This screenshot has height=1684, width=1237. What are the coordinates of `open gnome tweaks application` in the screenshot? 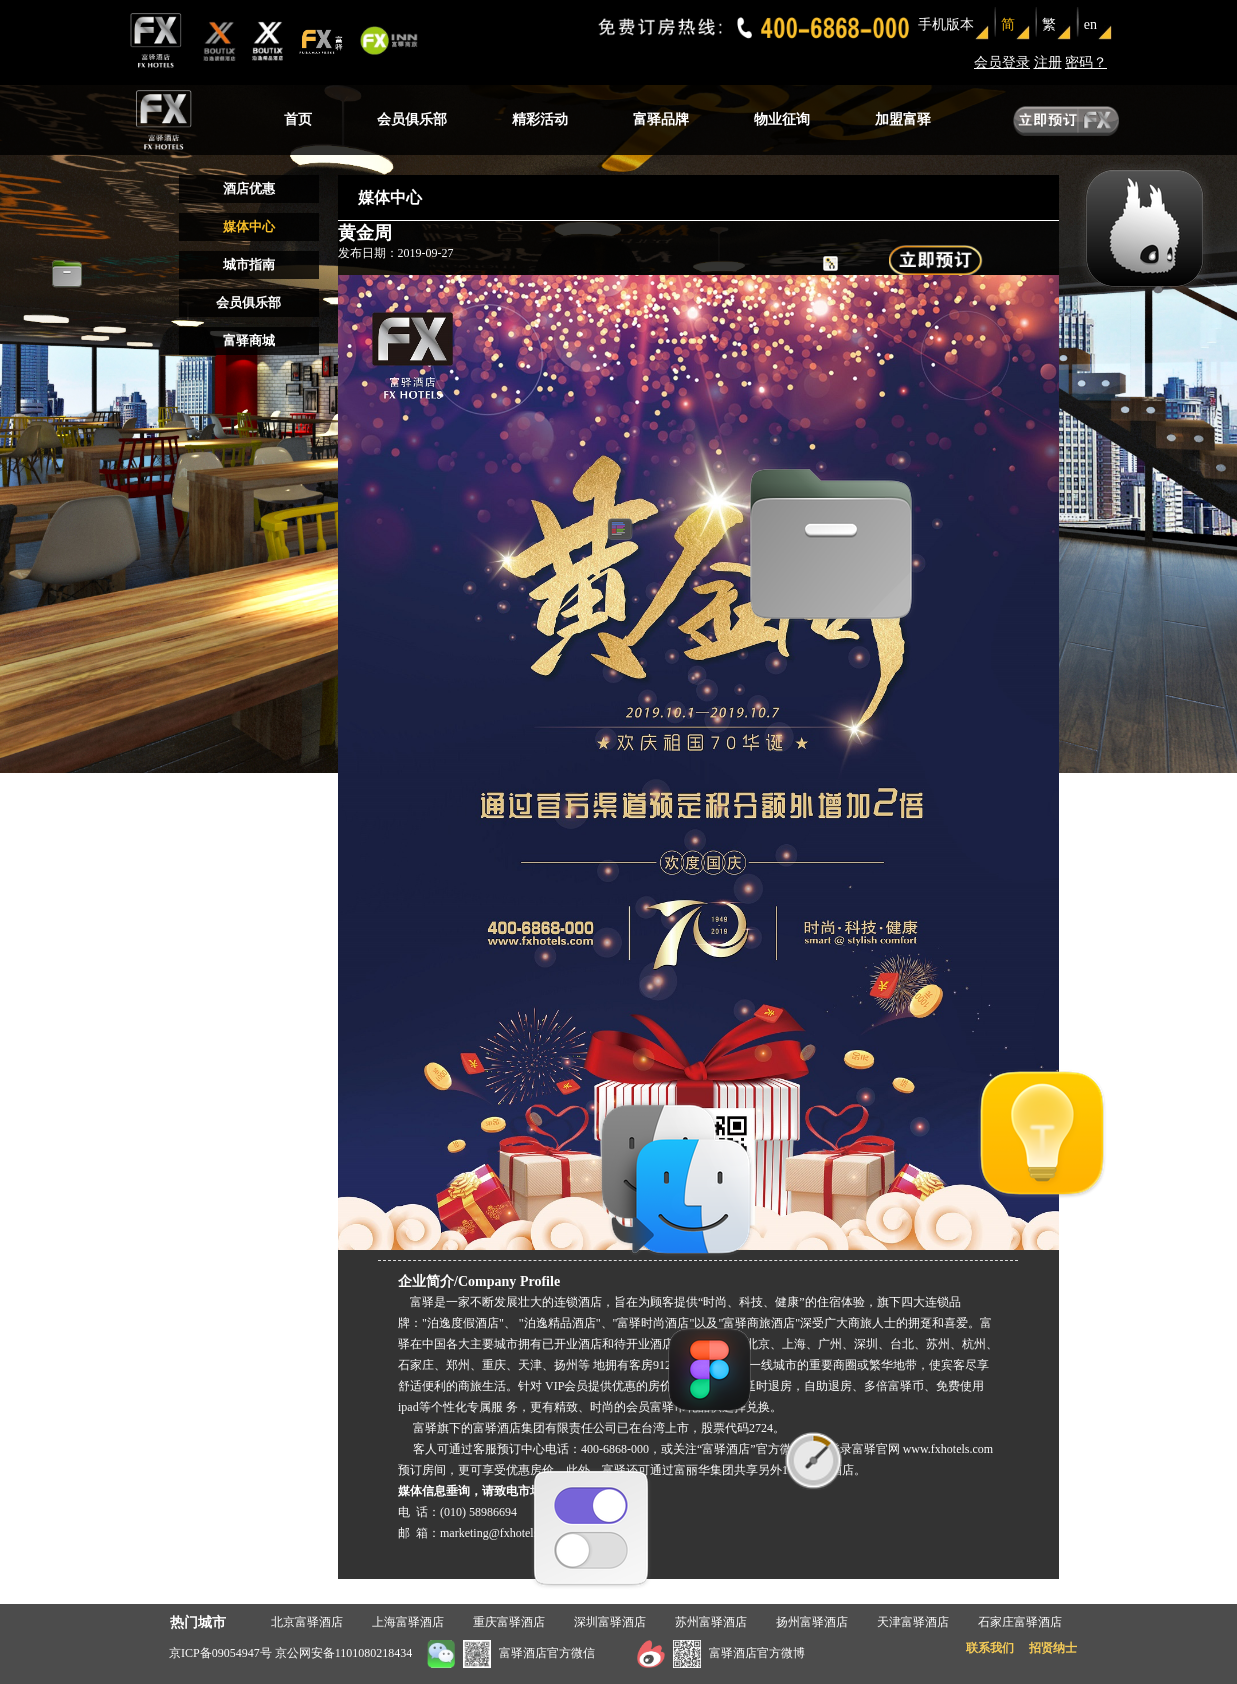 It's located at (591, 1528).